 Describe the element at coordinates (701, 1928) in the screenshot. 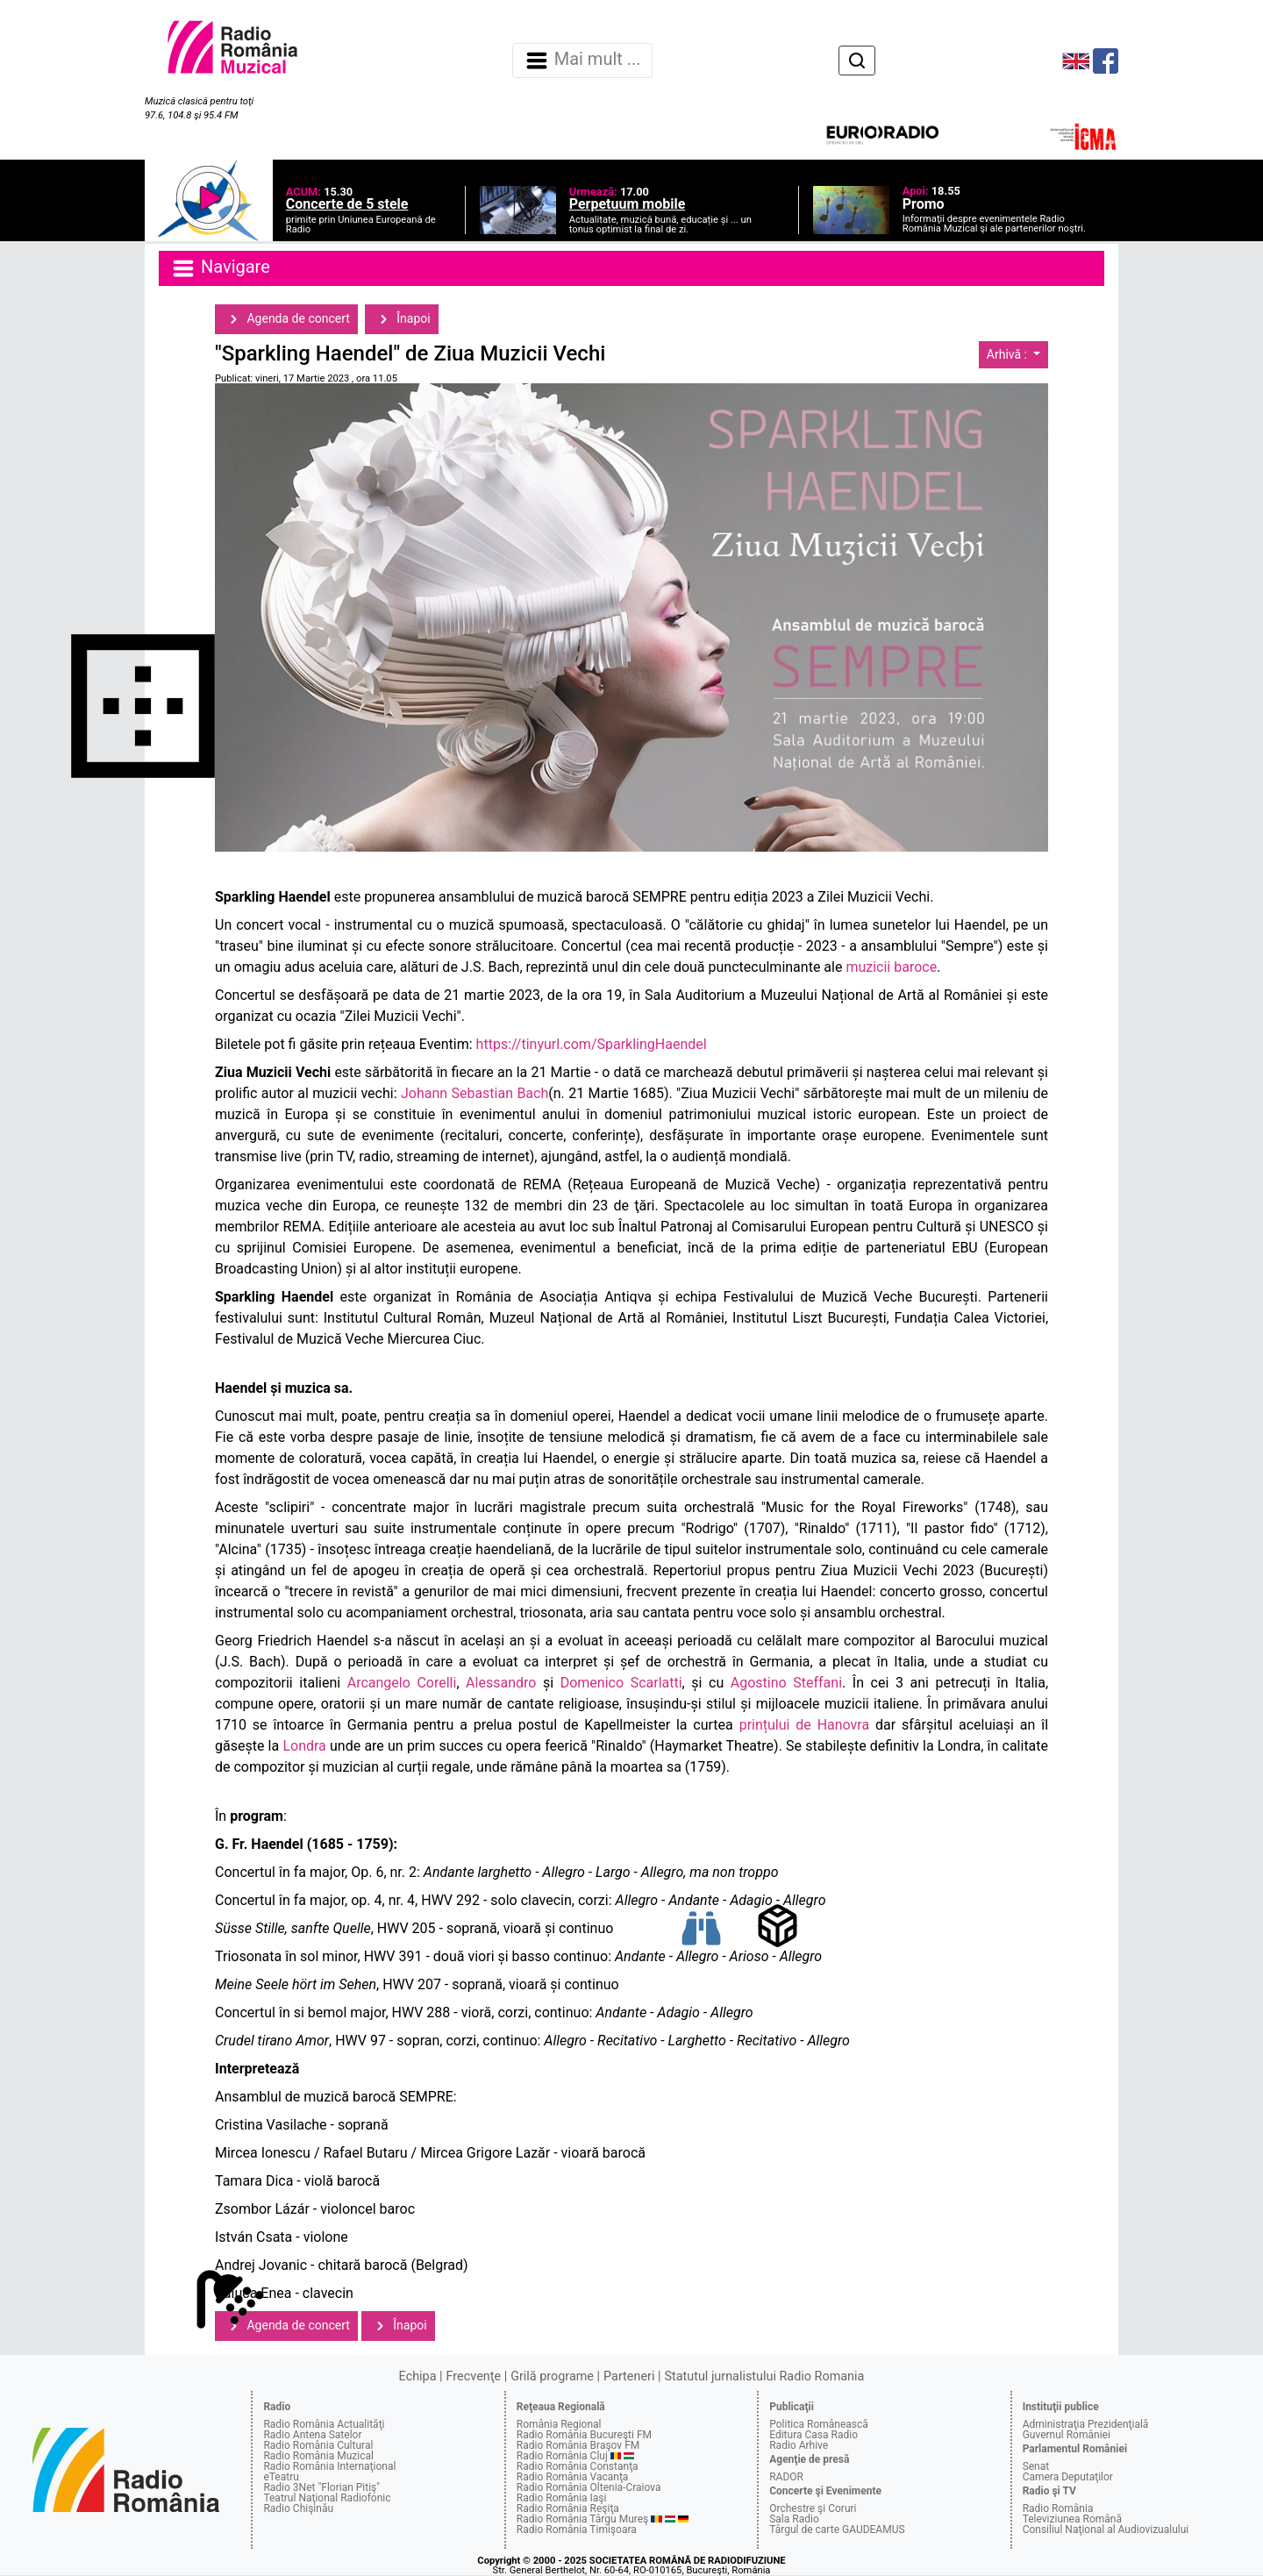

I see `search or explore content` at that location.